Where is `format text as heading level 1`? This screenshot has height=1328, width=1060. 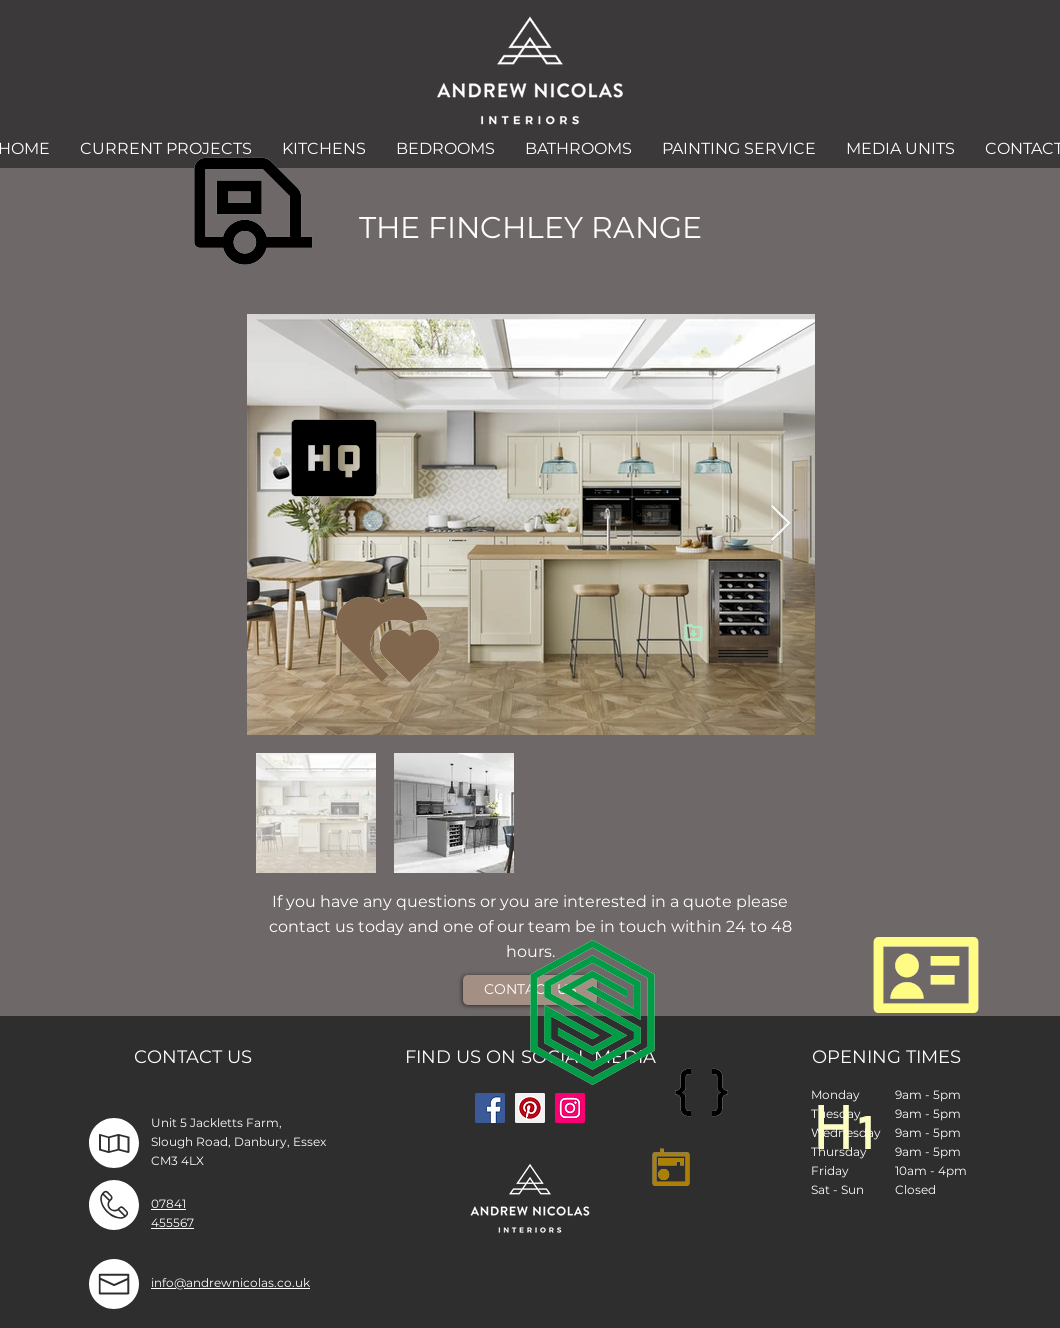
format text as heading level 1 is located at coordinates (846, 1127).